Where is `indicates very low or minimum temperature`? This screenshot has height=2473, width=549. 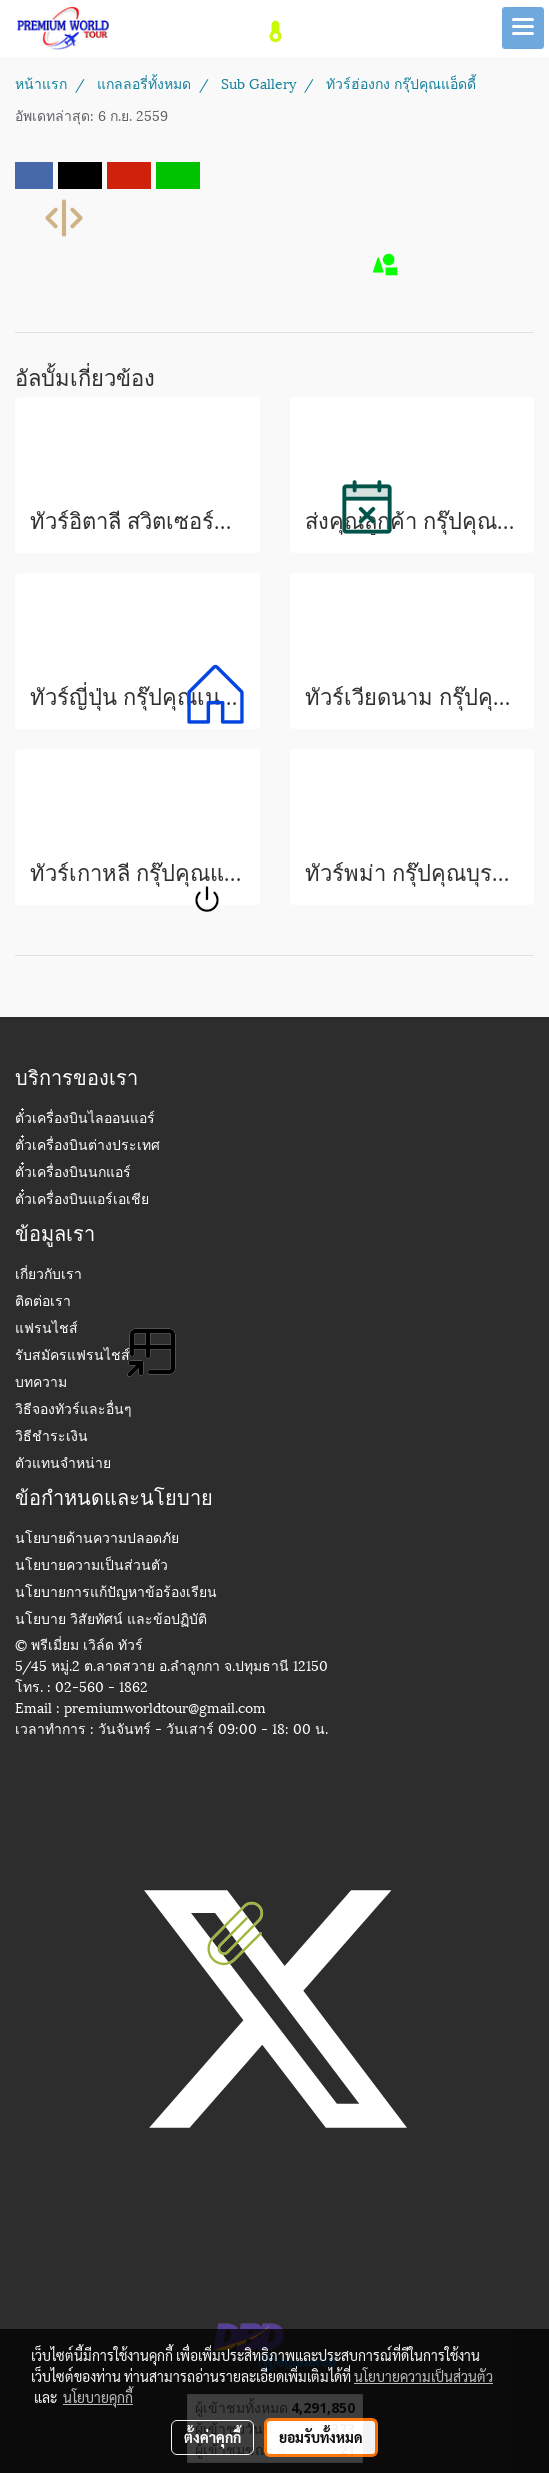
indicates very low or minimum temperature is located at coordinates (275, 31).